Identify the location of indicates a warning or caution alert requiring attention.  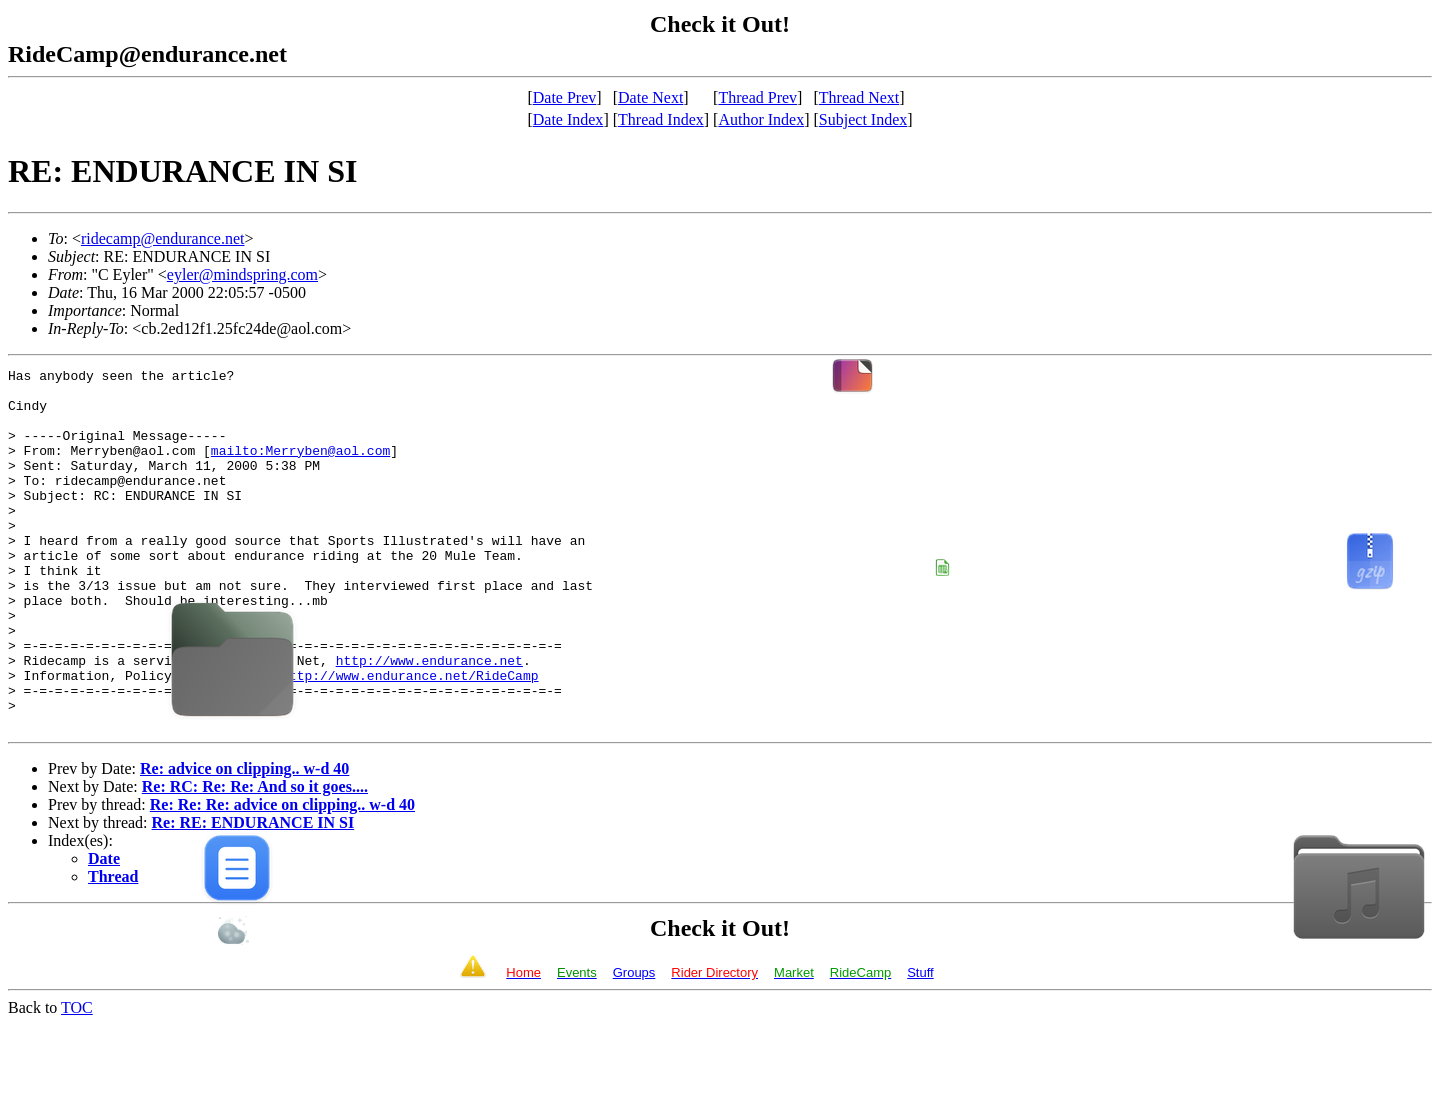
(473, 966).